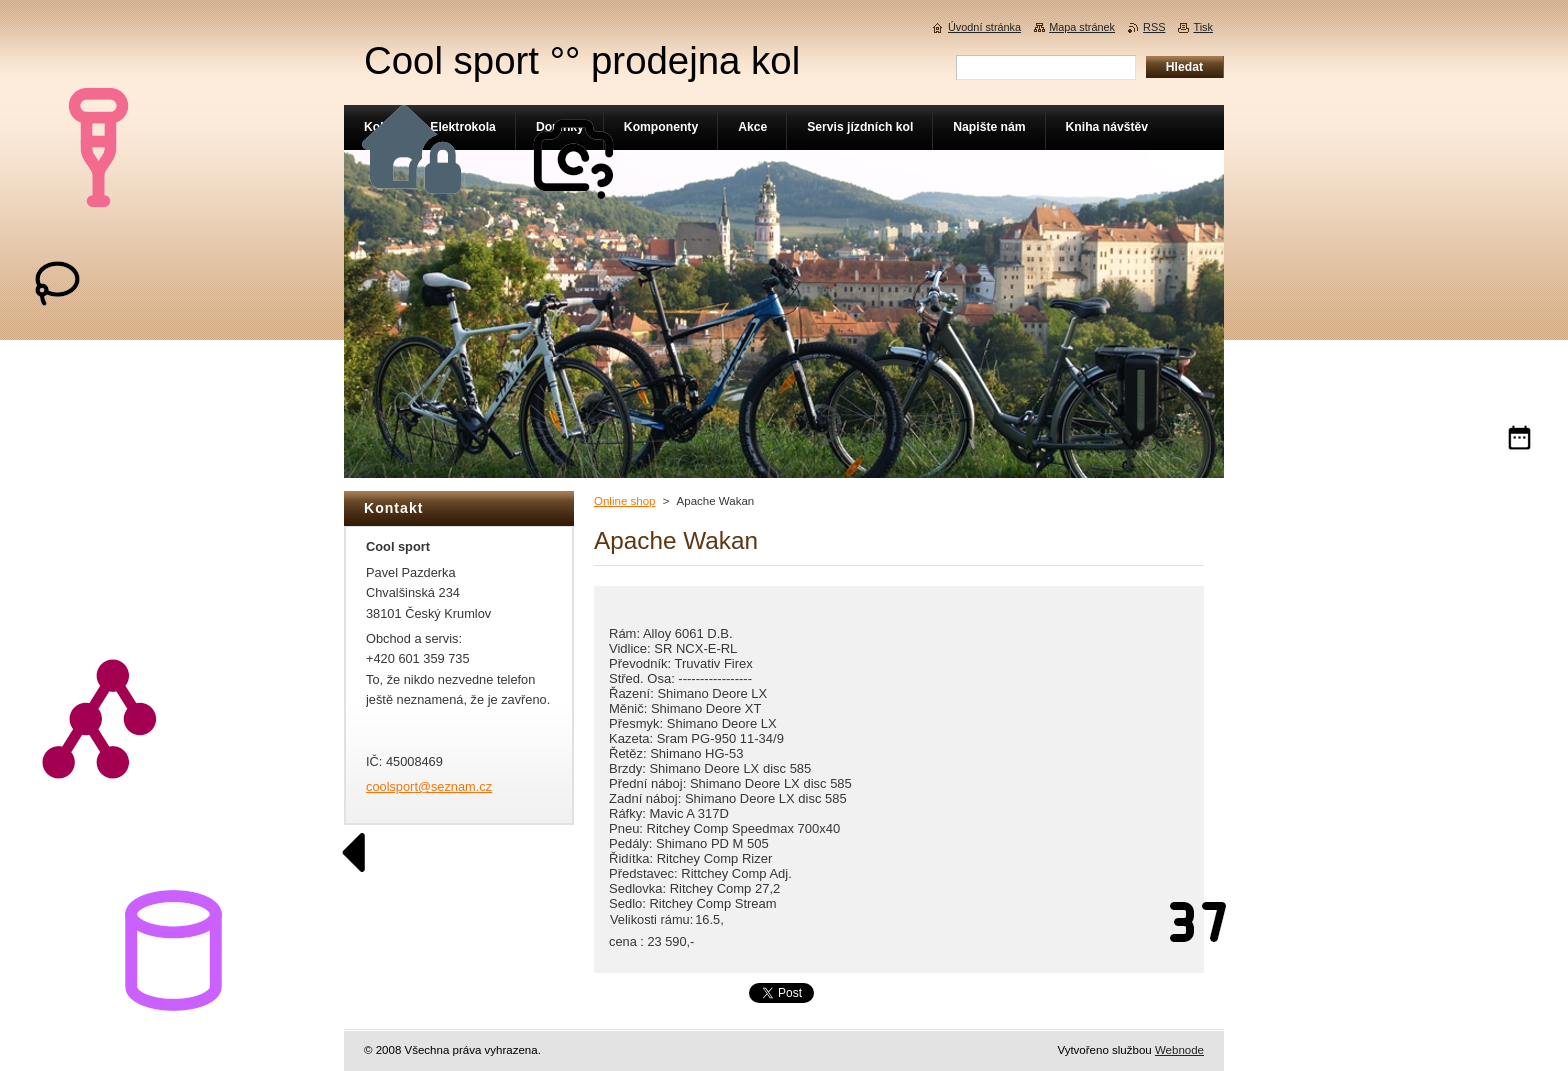  What do you see at coordinates (1519, 437) in the screenshot?
I see `select a date range` at bounding box center [1519, 437].